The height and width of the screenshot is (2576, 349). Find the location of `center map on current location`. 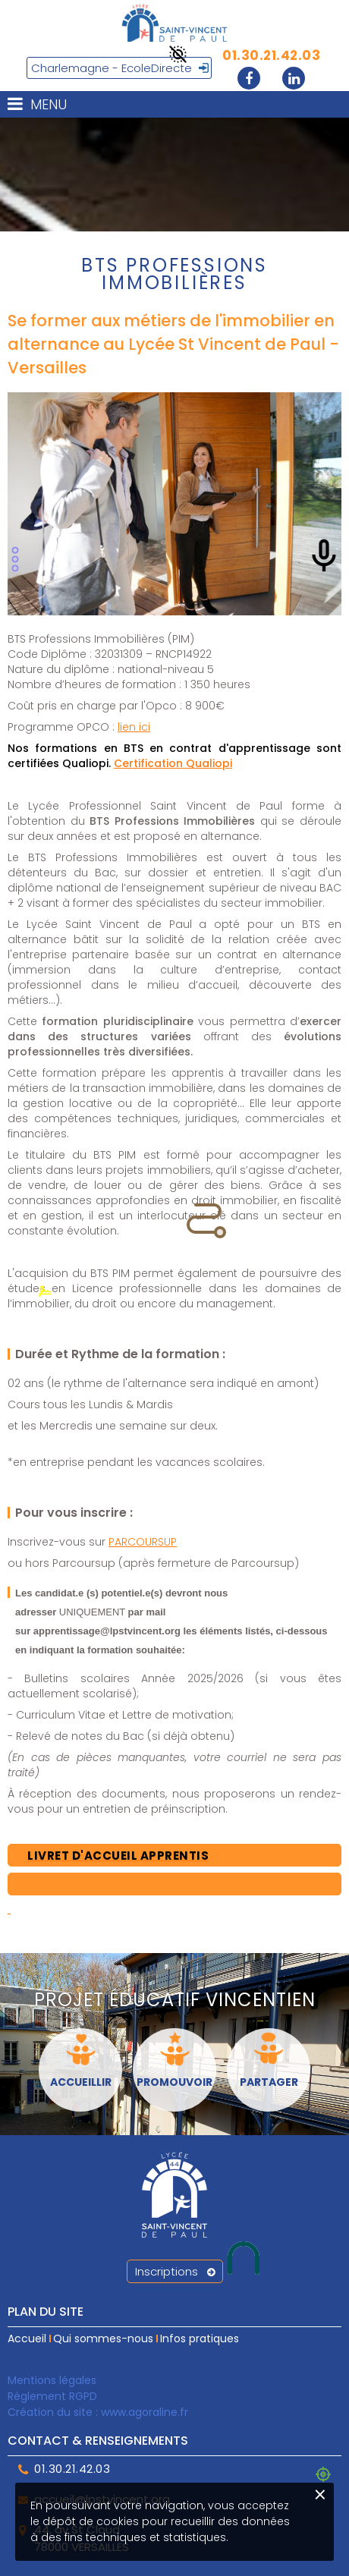

center map on current location is located at coordinates (323, 2474).